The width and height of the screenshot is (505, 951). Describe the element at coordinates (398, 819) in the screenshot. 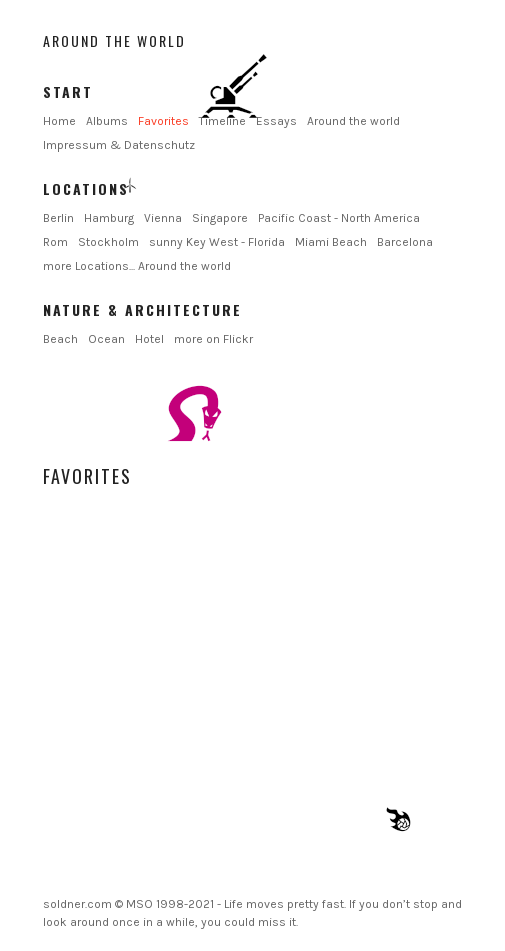

I see `fire-type attack or ability in a game` at that location.